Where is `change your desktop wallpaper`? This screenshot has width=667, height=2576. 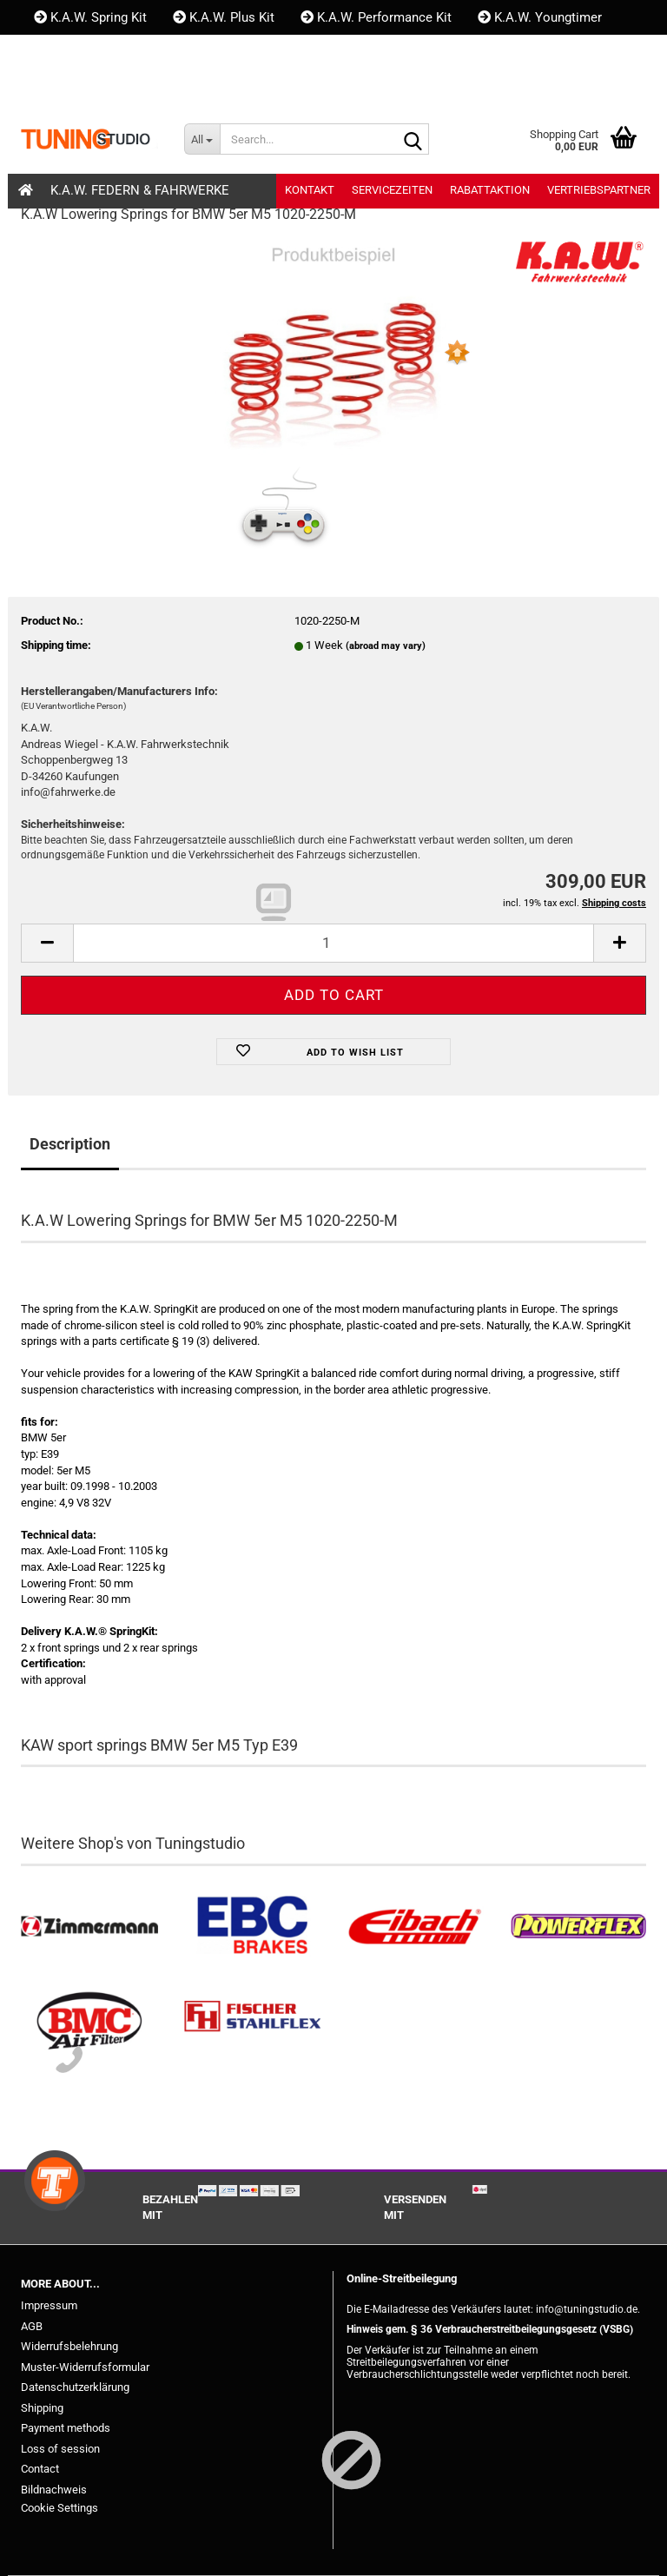
change your desktop wallpaper is located at coordinates (274, 901).